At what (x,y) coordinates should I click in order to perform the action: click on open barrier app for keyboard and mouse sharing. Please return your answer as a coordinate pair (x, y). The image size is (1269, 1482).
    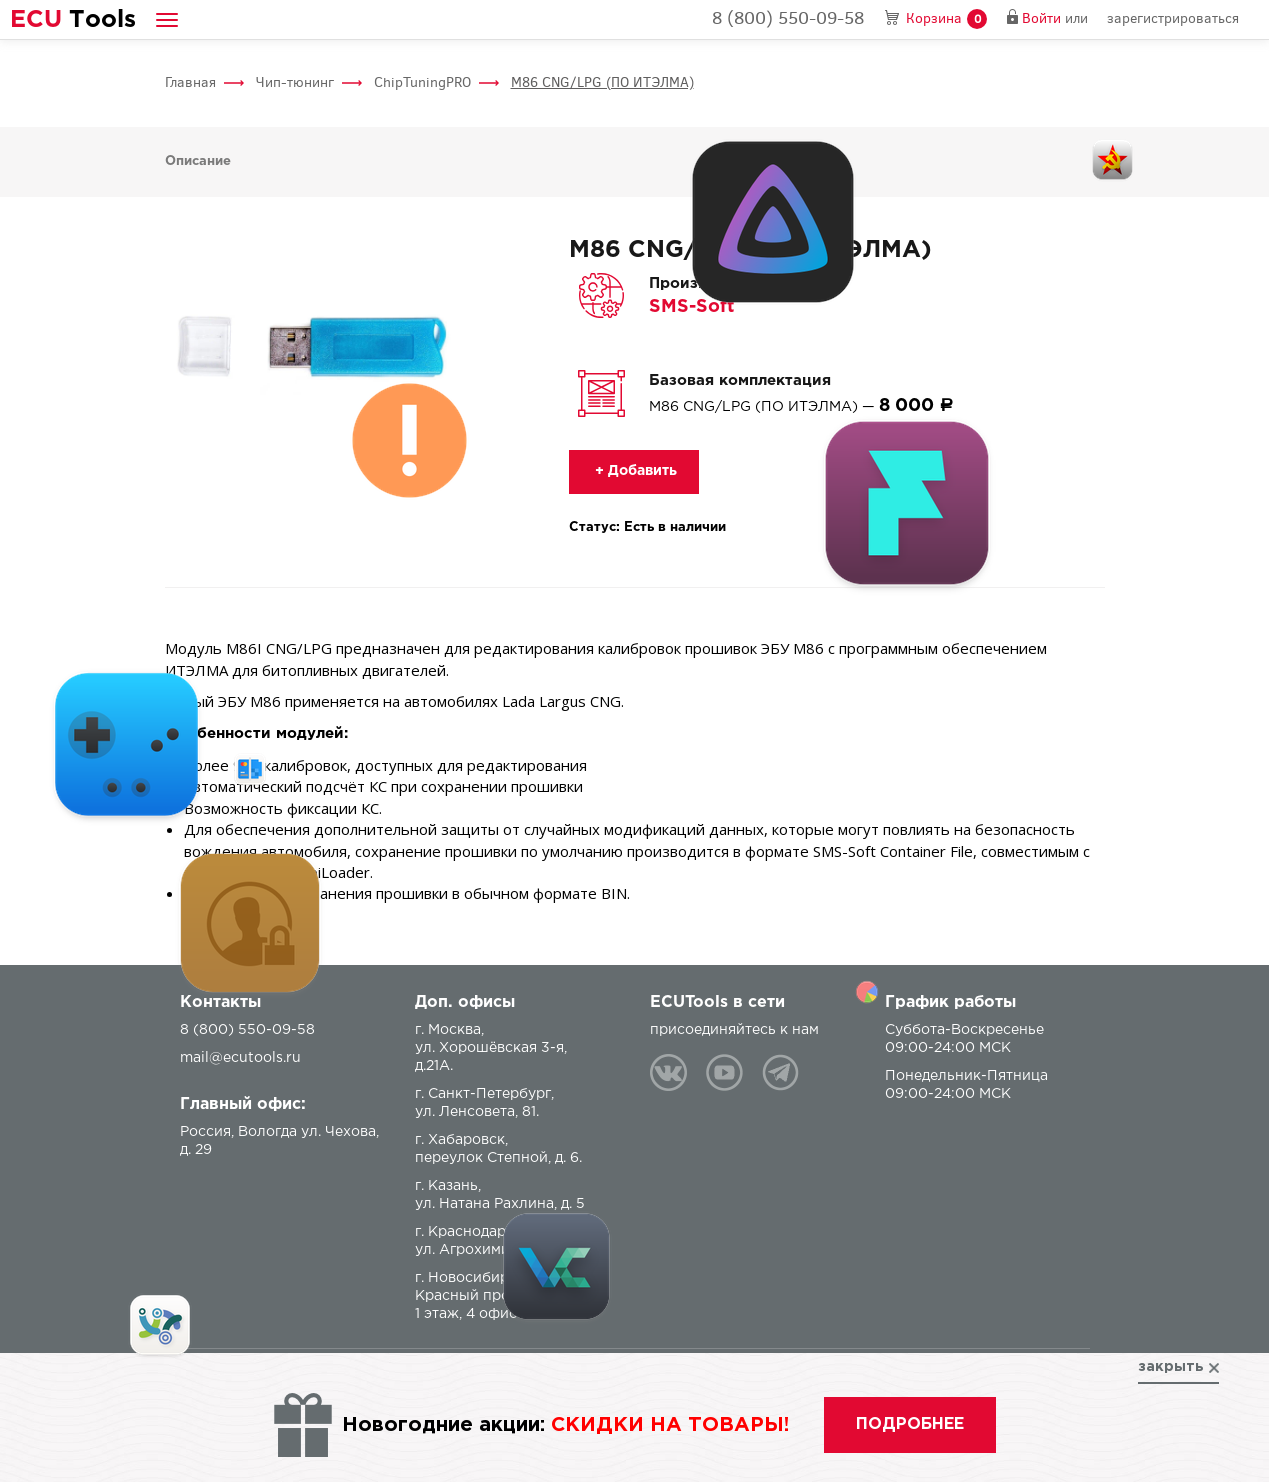
    Looking at the image, I should click on (160, 1325).